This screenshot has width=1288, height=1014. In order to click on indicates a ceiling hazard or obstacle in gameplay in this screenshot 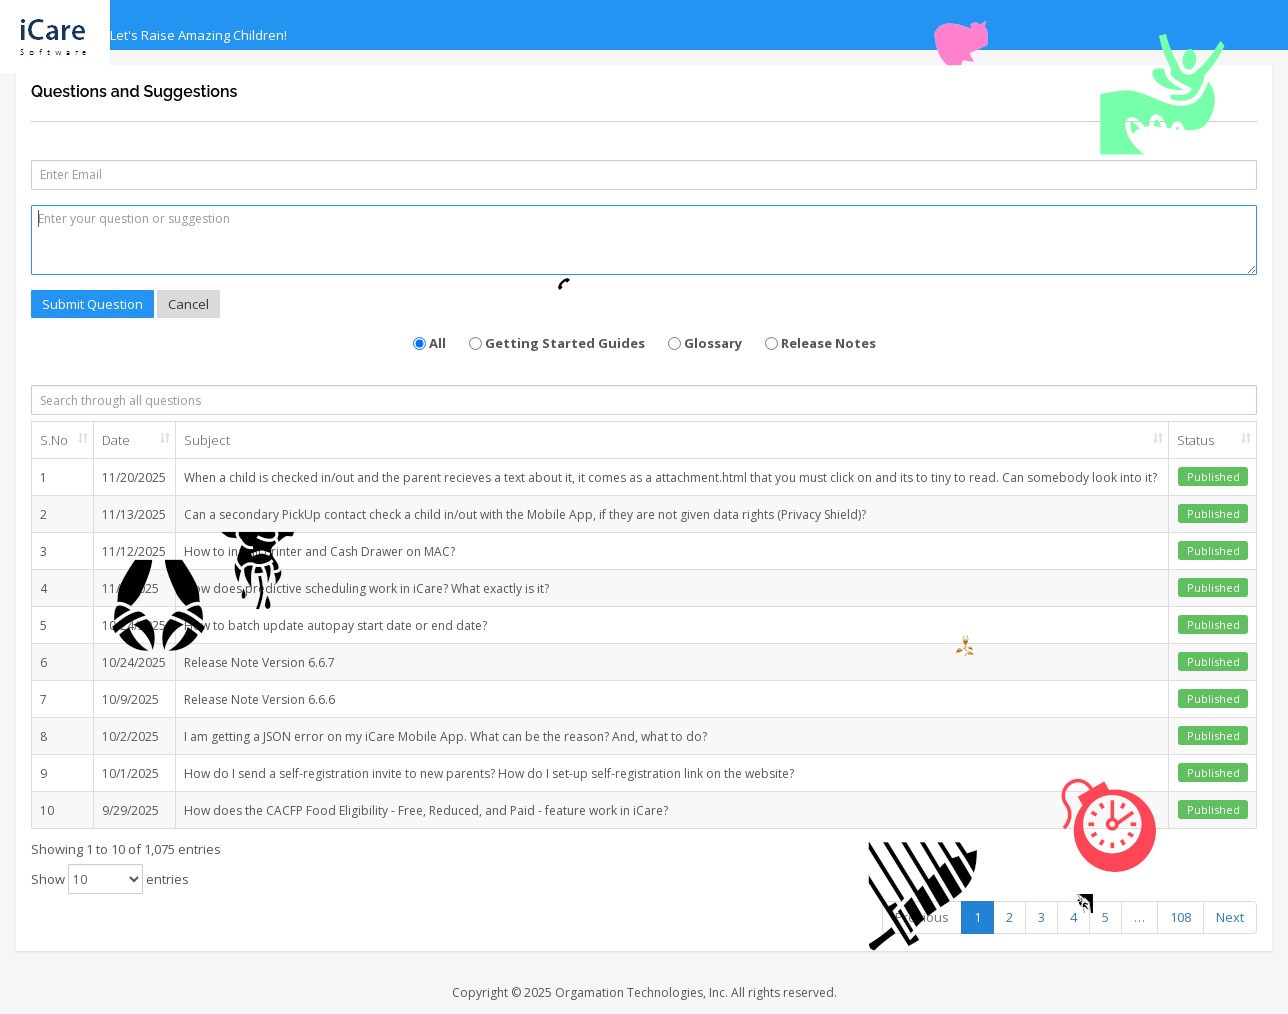, I will do `click(257, 570)`.